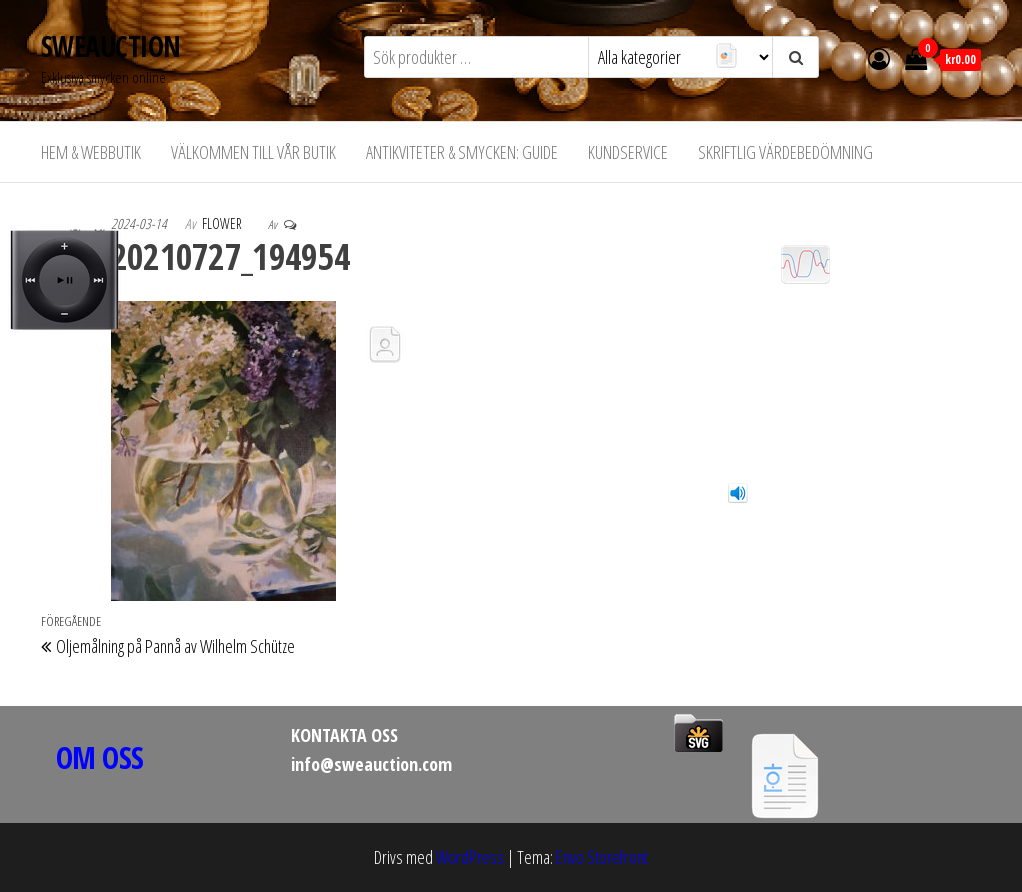  What do you see at coordinates (785, 776) in the screenshot?
I see `open a Hangul Word Processor (.hwp) document` at bounding box center [785, 776].